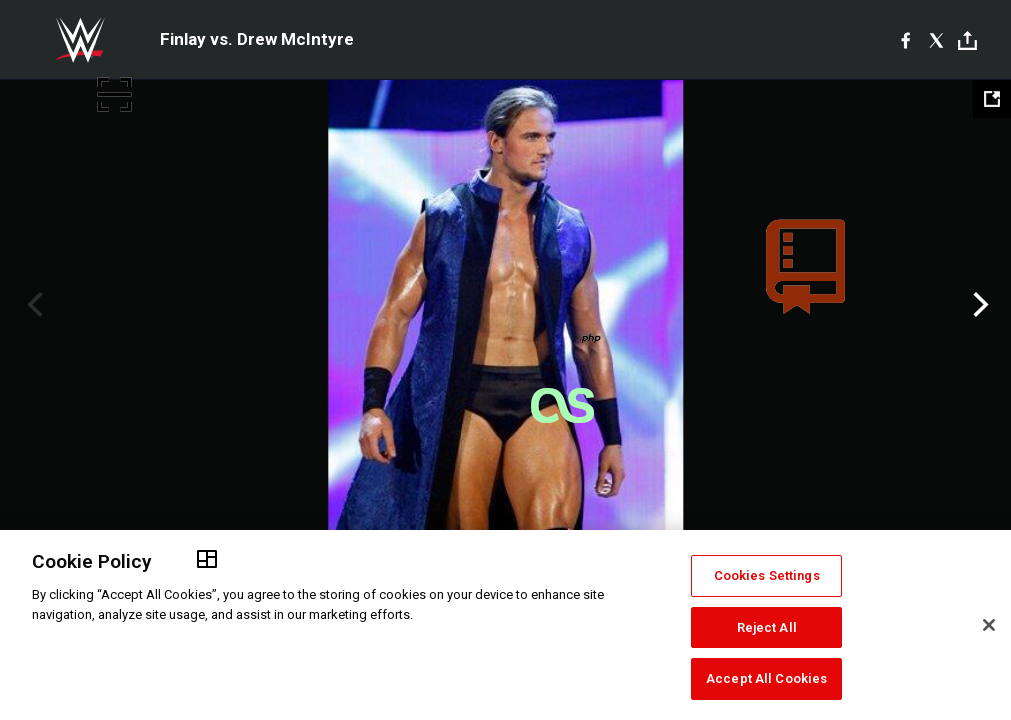 Image resolution: width=1011 pixels, height=720 pixels. Describe the element at coordinates (207, 559) in the screenshot. I see `switch to masonry grid layout` at that location.